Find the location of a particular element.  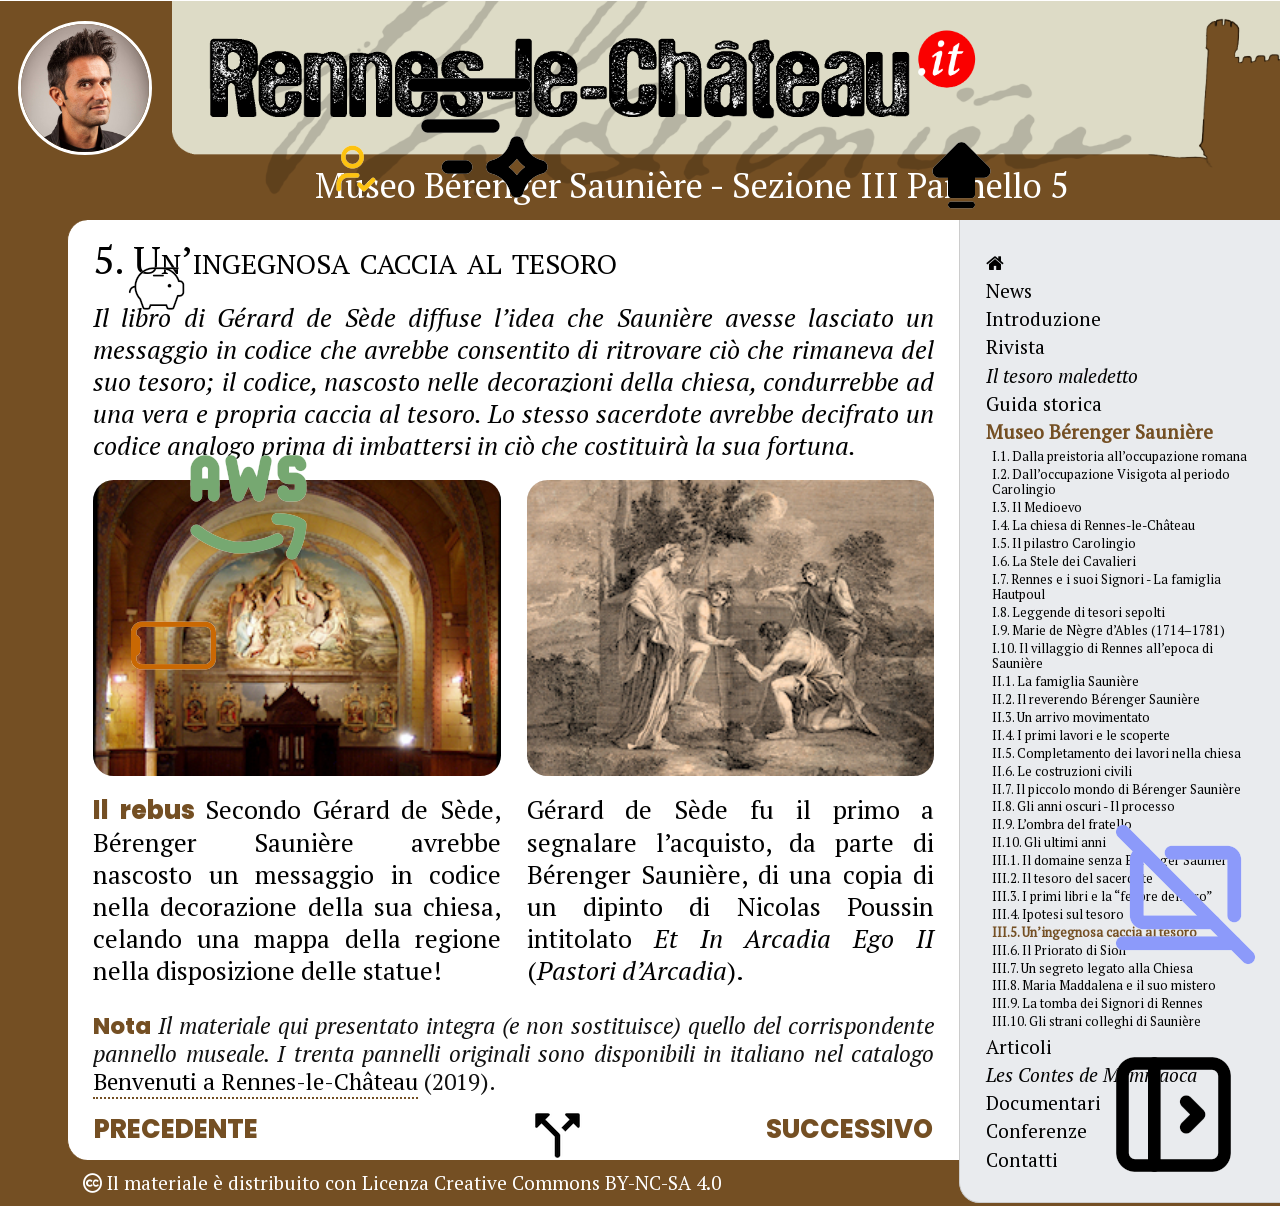

apply AI-powered smart filters is located at coordinates (469, 126).